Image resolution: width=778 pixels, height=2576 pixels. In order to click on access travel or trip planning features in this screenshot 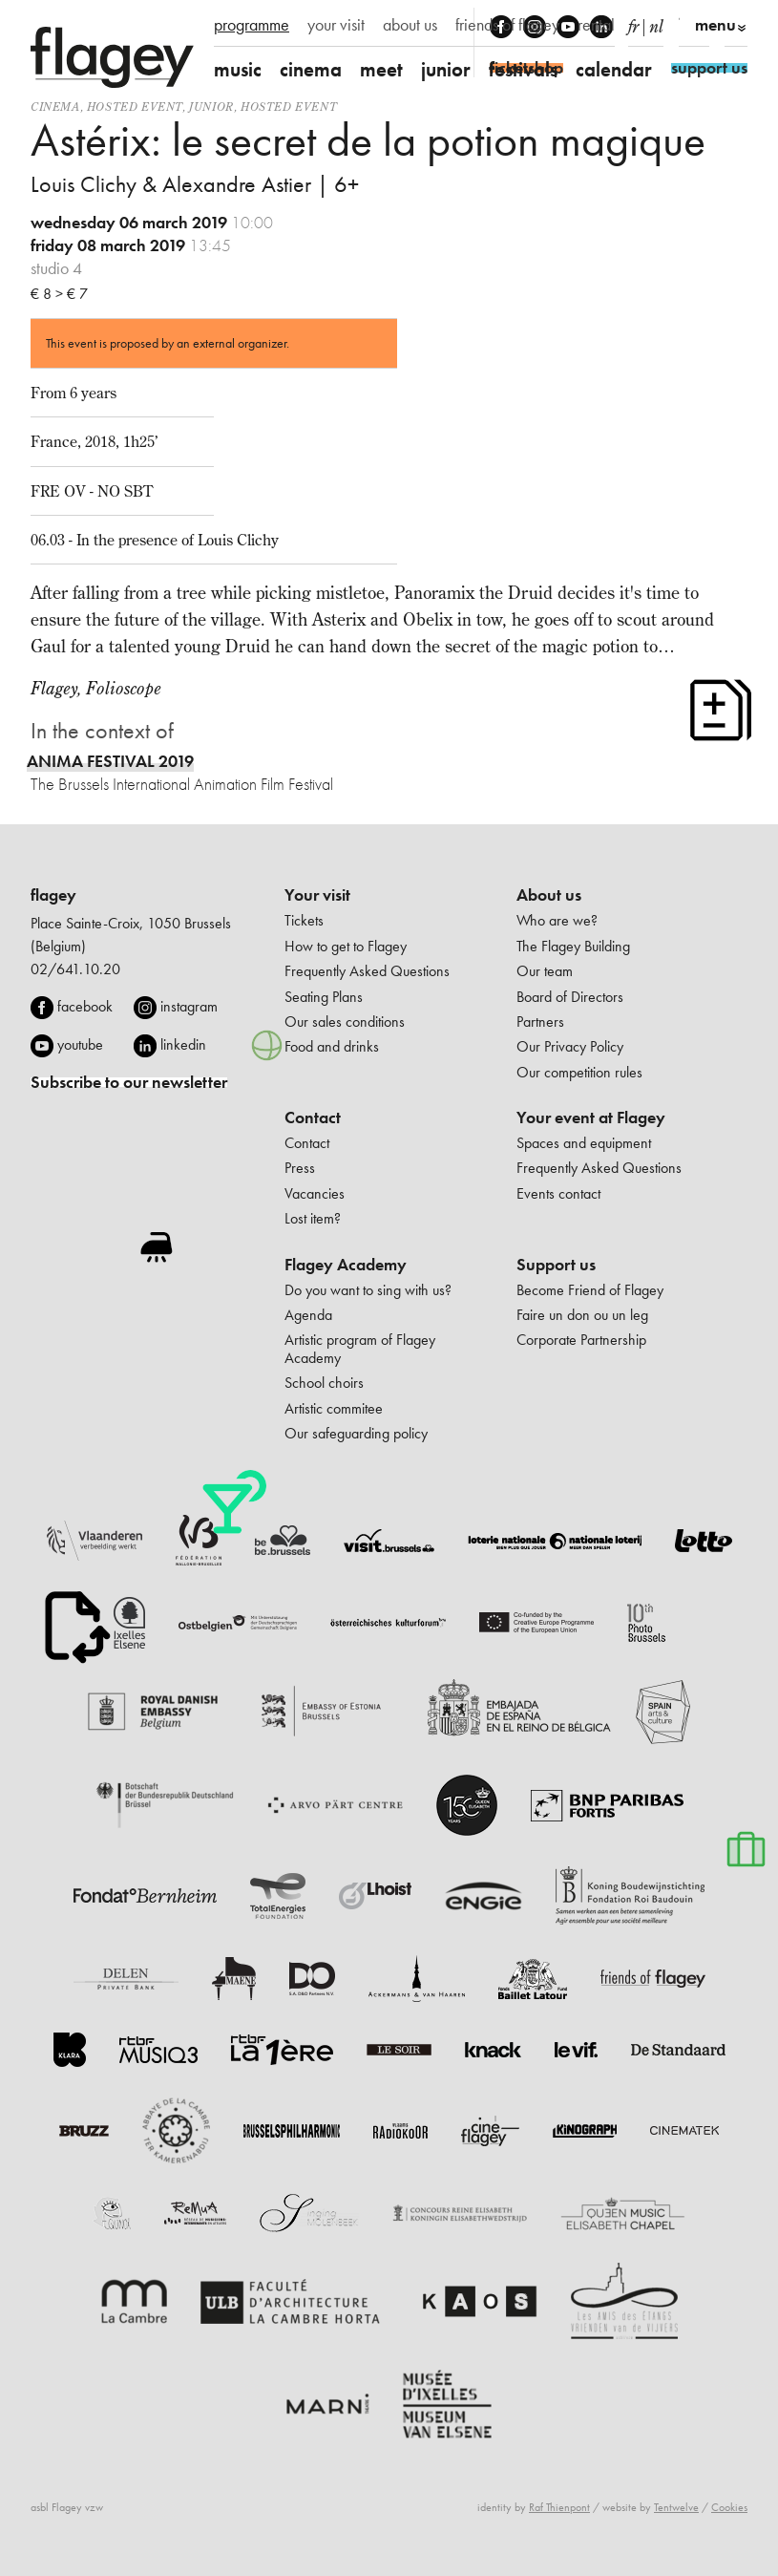, I will do `click(746, 1850)`.